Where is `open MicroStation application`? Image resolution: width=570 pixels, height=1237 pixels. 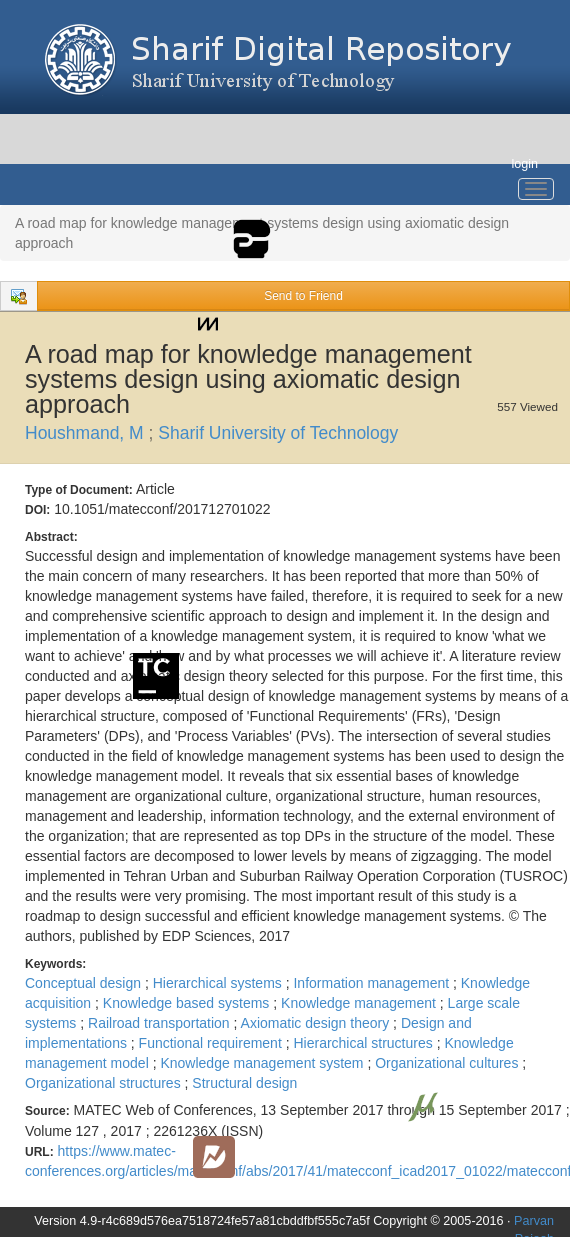
open MicroStation application is located at coordinates (423, 1107).